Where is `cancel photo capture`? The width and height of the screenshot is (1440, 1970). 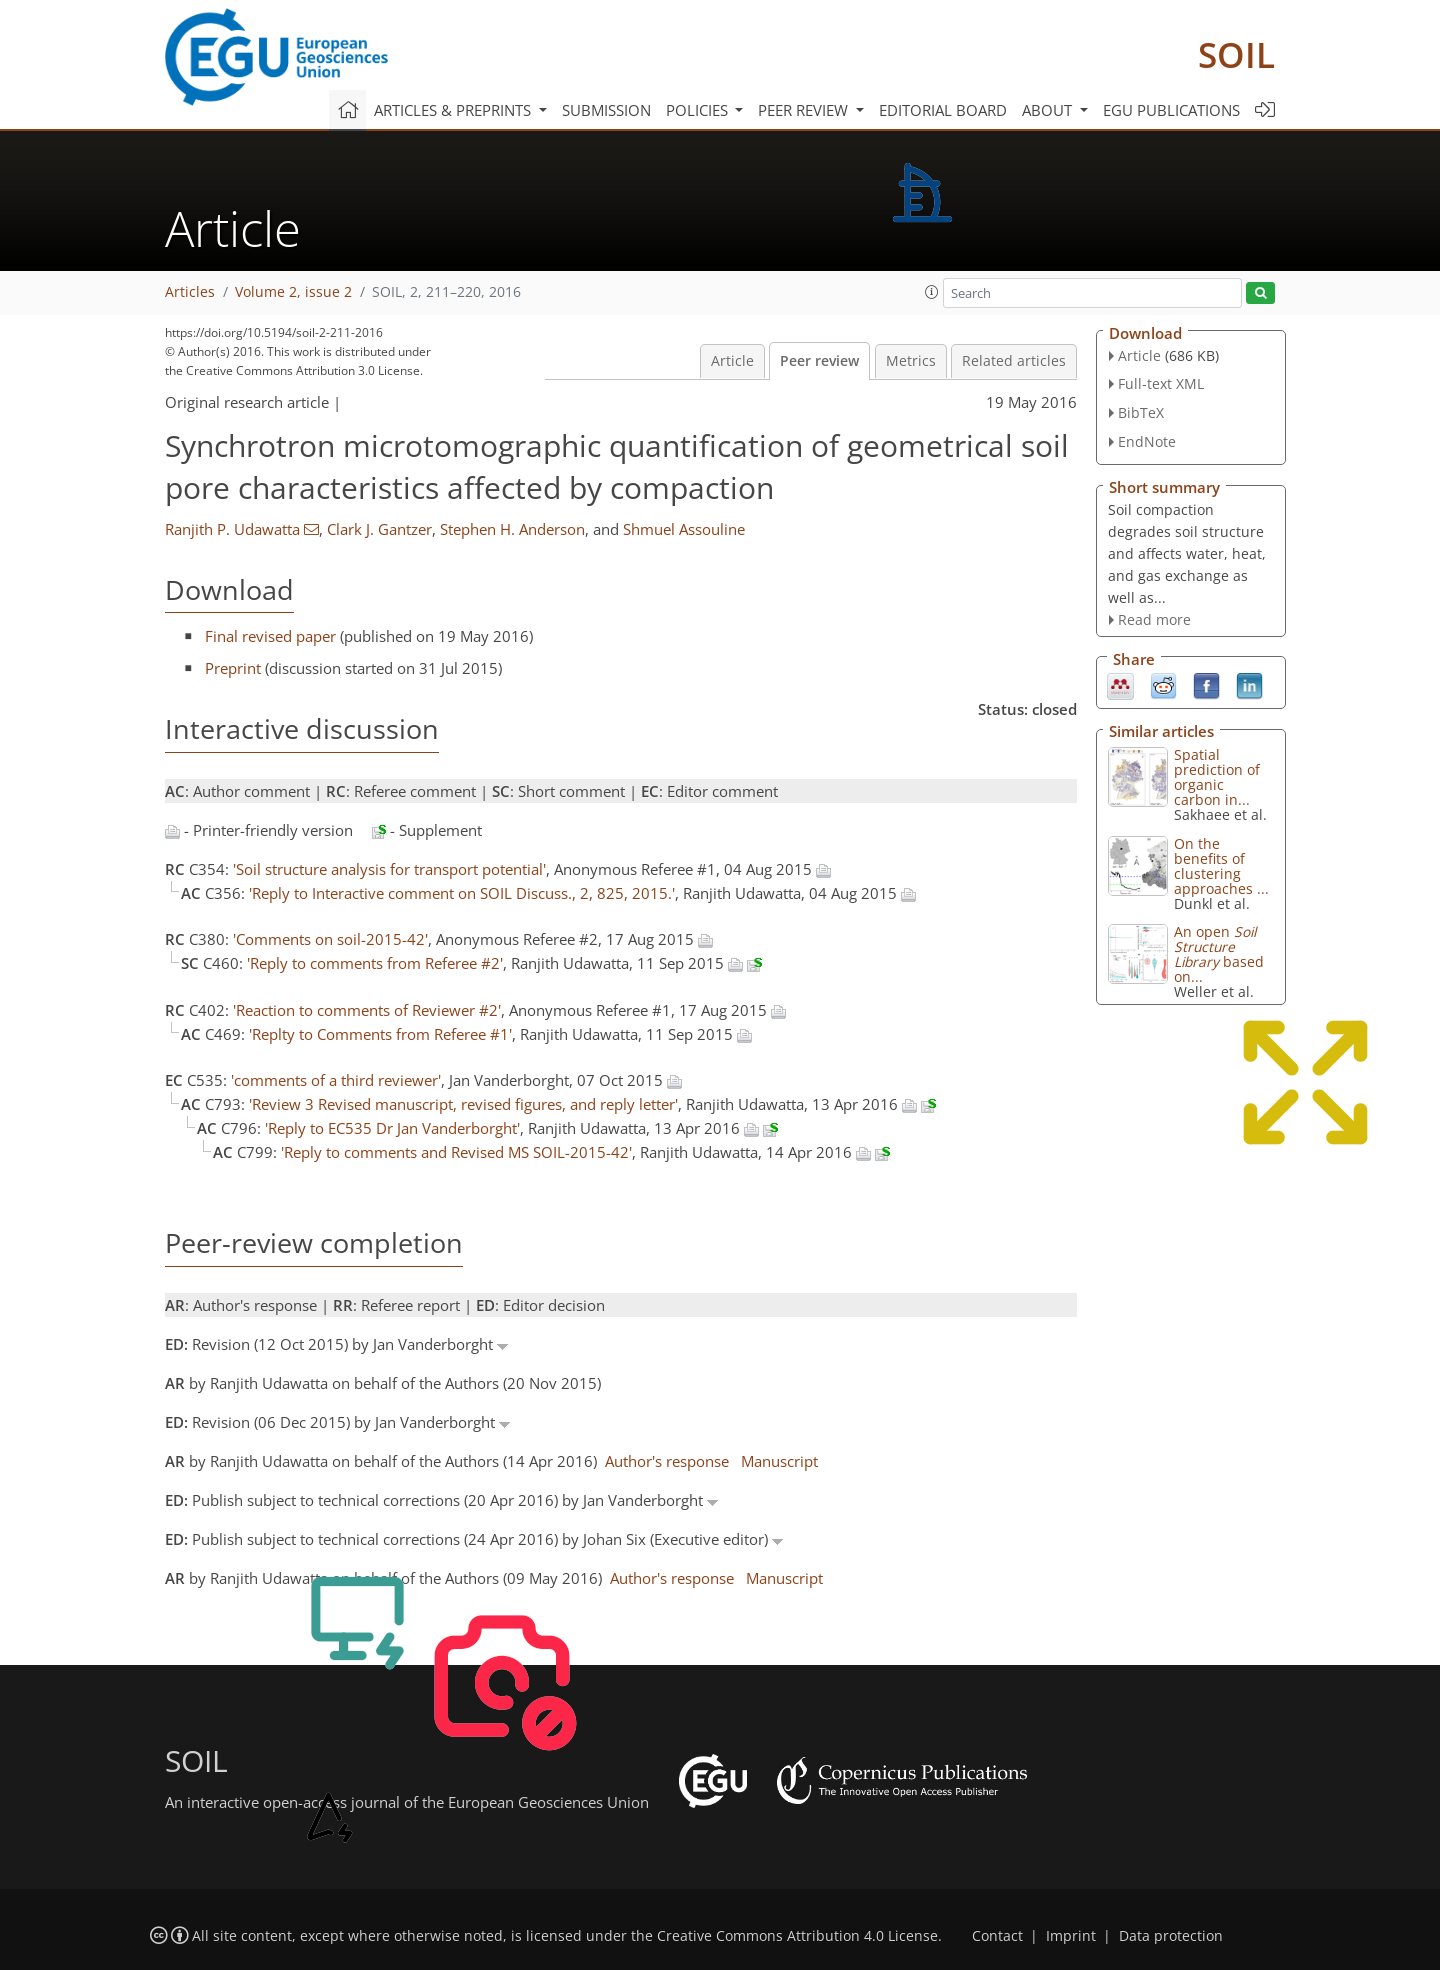 cancel photo capture is located at coordinates (502, 1676).